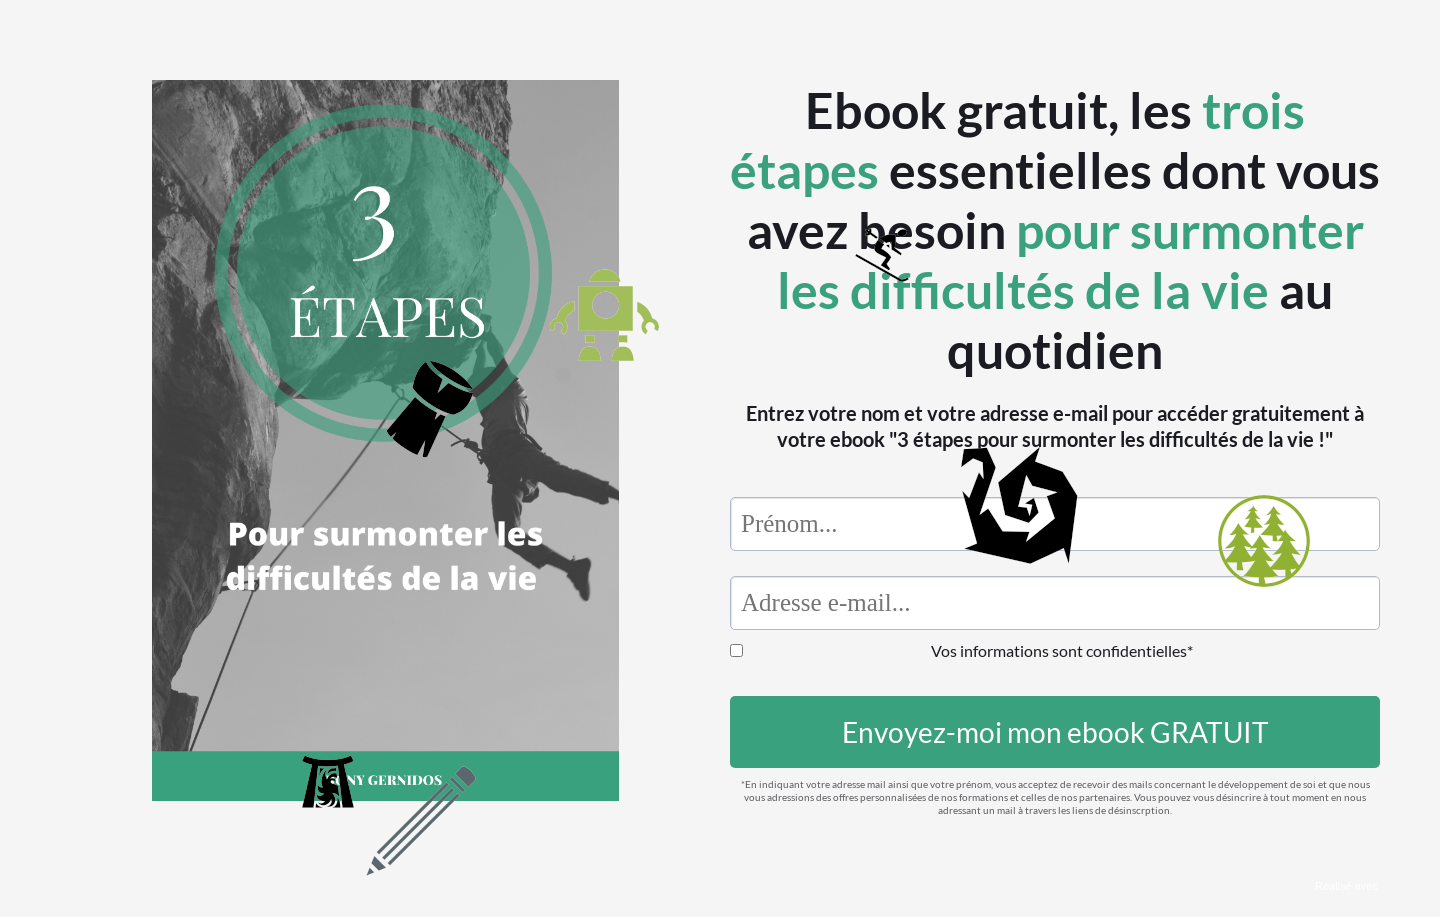  What do you see at coordinates (430, 409) in the screenshot?
I see `celebrate an achievement or milestone` at bounding box center [430, 409].